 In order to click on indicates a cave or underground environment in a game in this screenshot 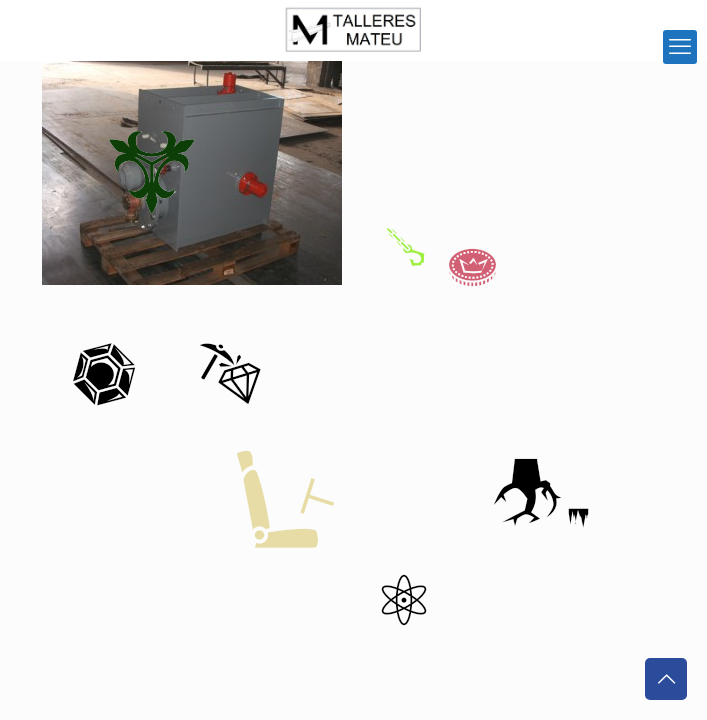, I will do `click(578, 518)`.